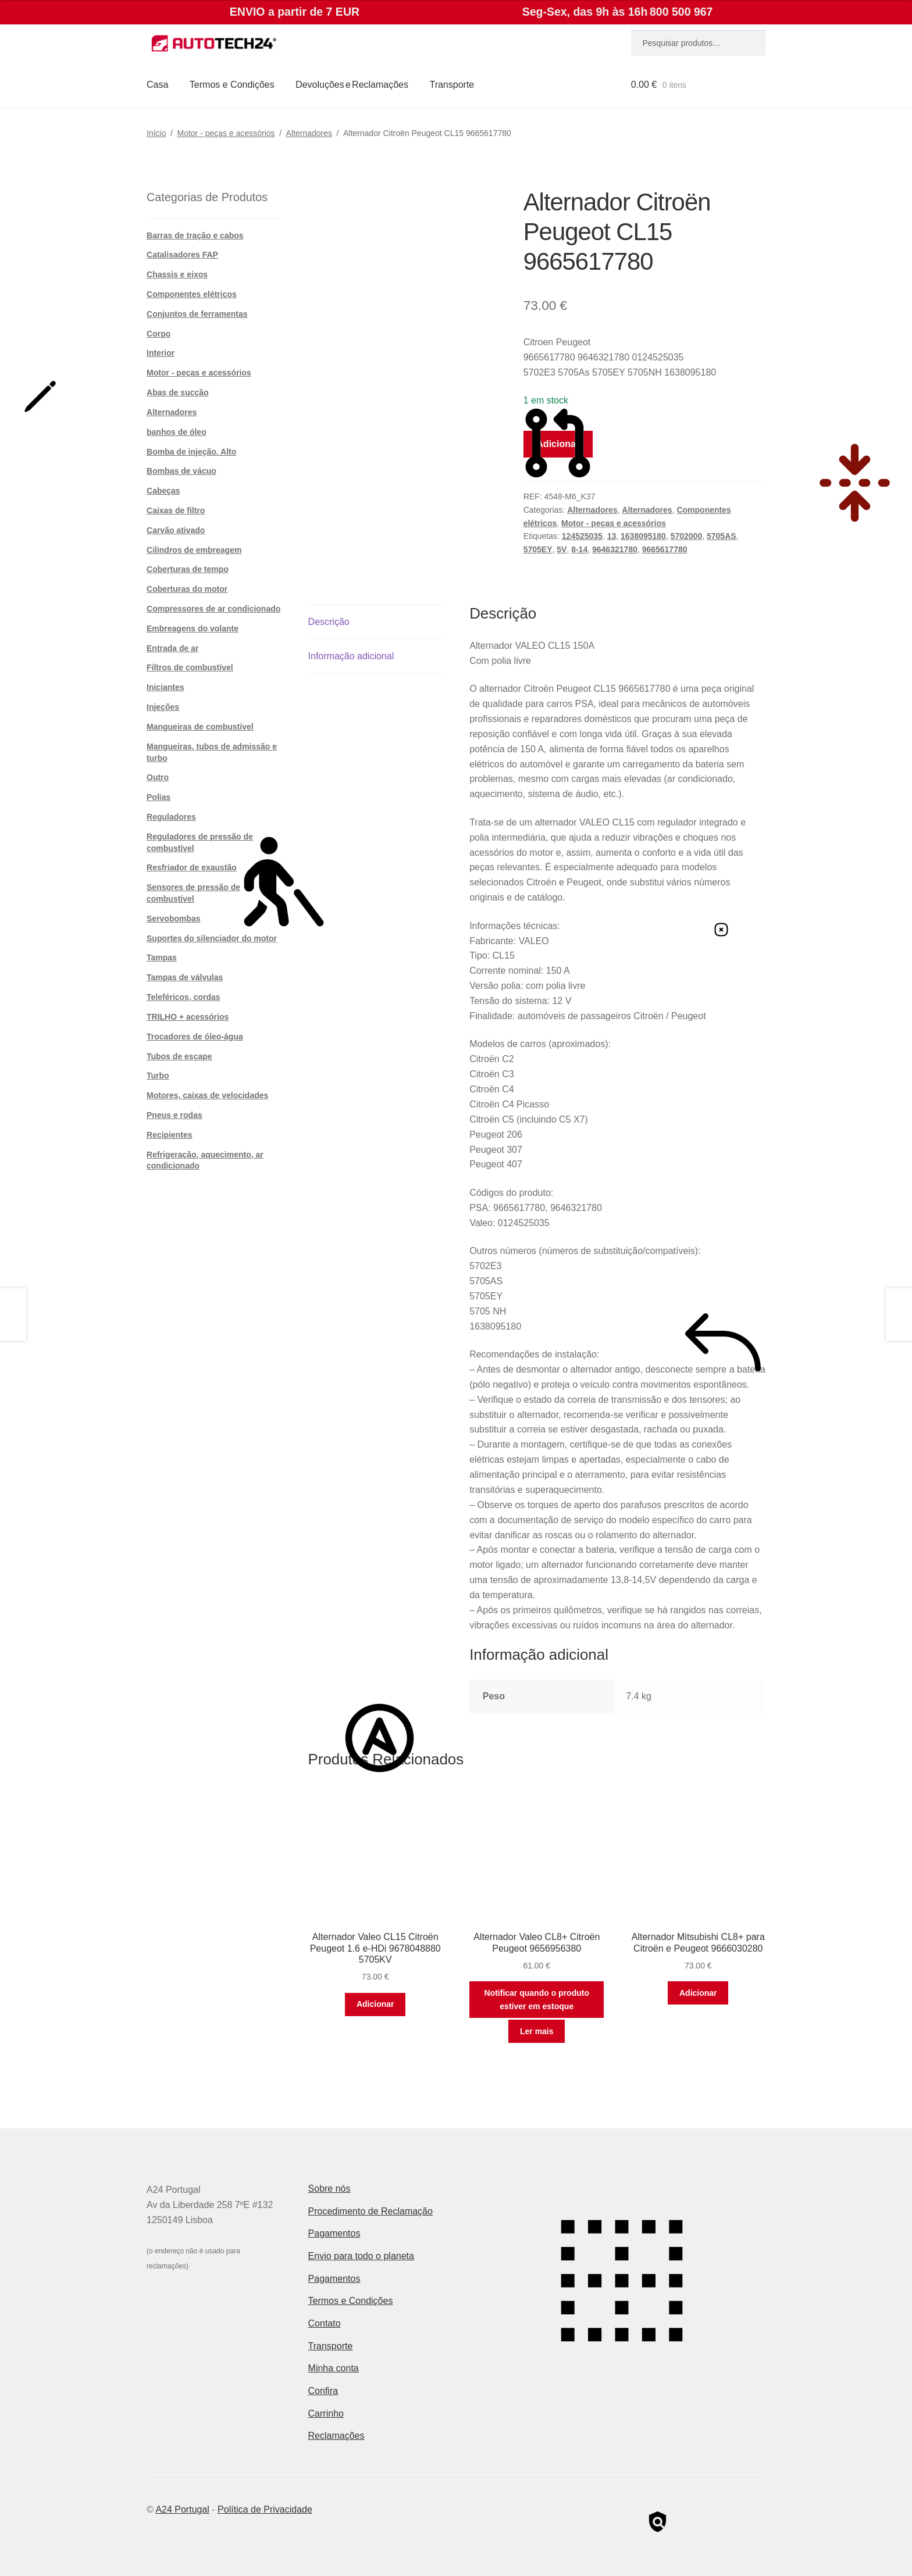 Image resolution: width=912 pixels, height=2576 pixels. I want to click on view privacy policy or terms, so click(657, 2521).